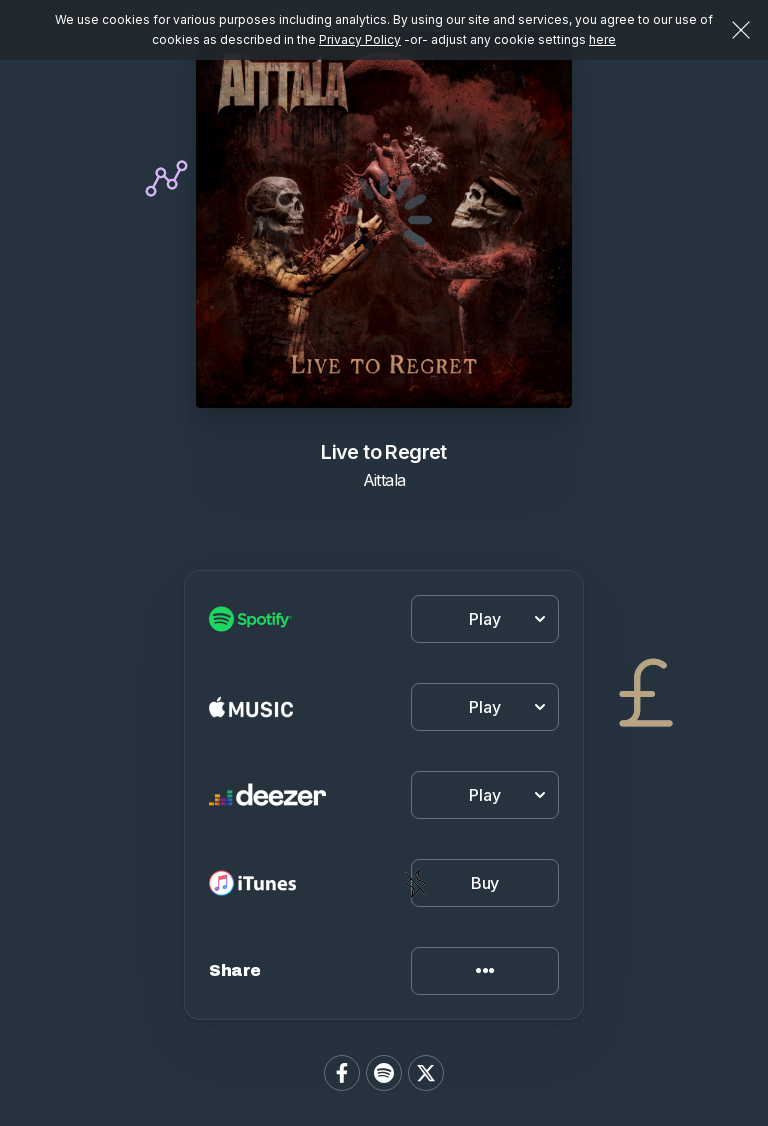 The height and width of the screenshot is (1126, 768). I want to click on view connected data points or nodes, so click(166, 178).